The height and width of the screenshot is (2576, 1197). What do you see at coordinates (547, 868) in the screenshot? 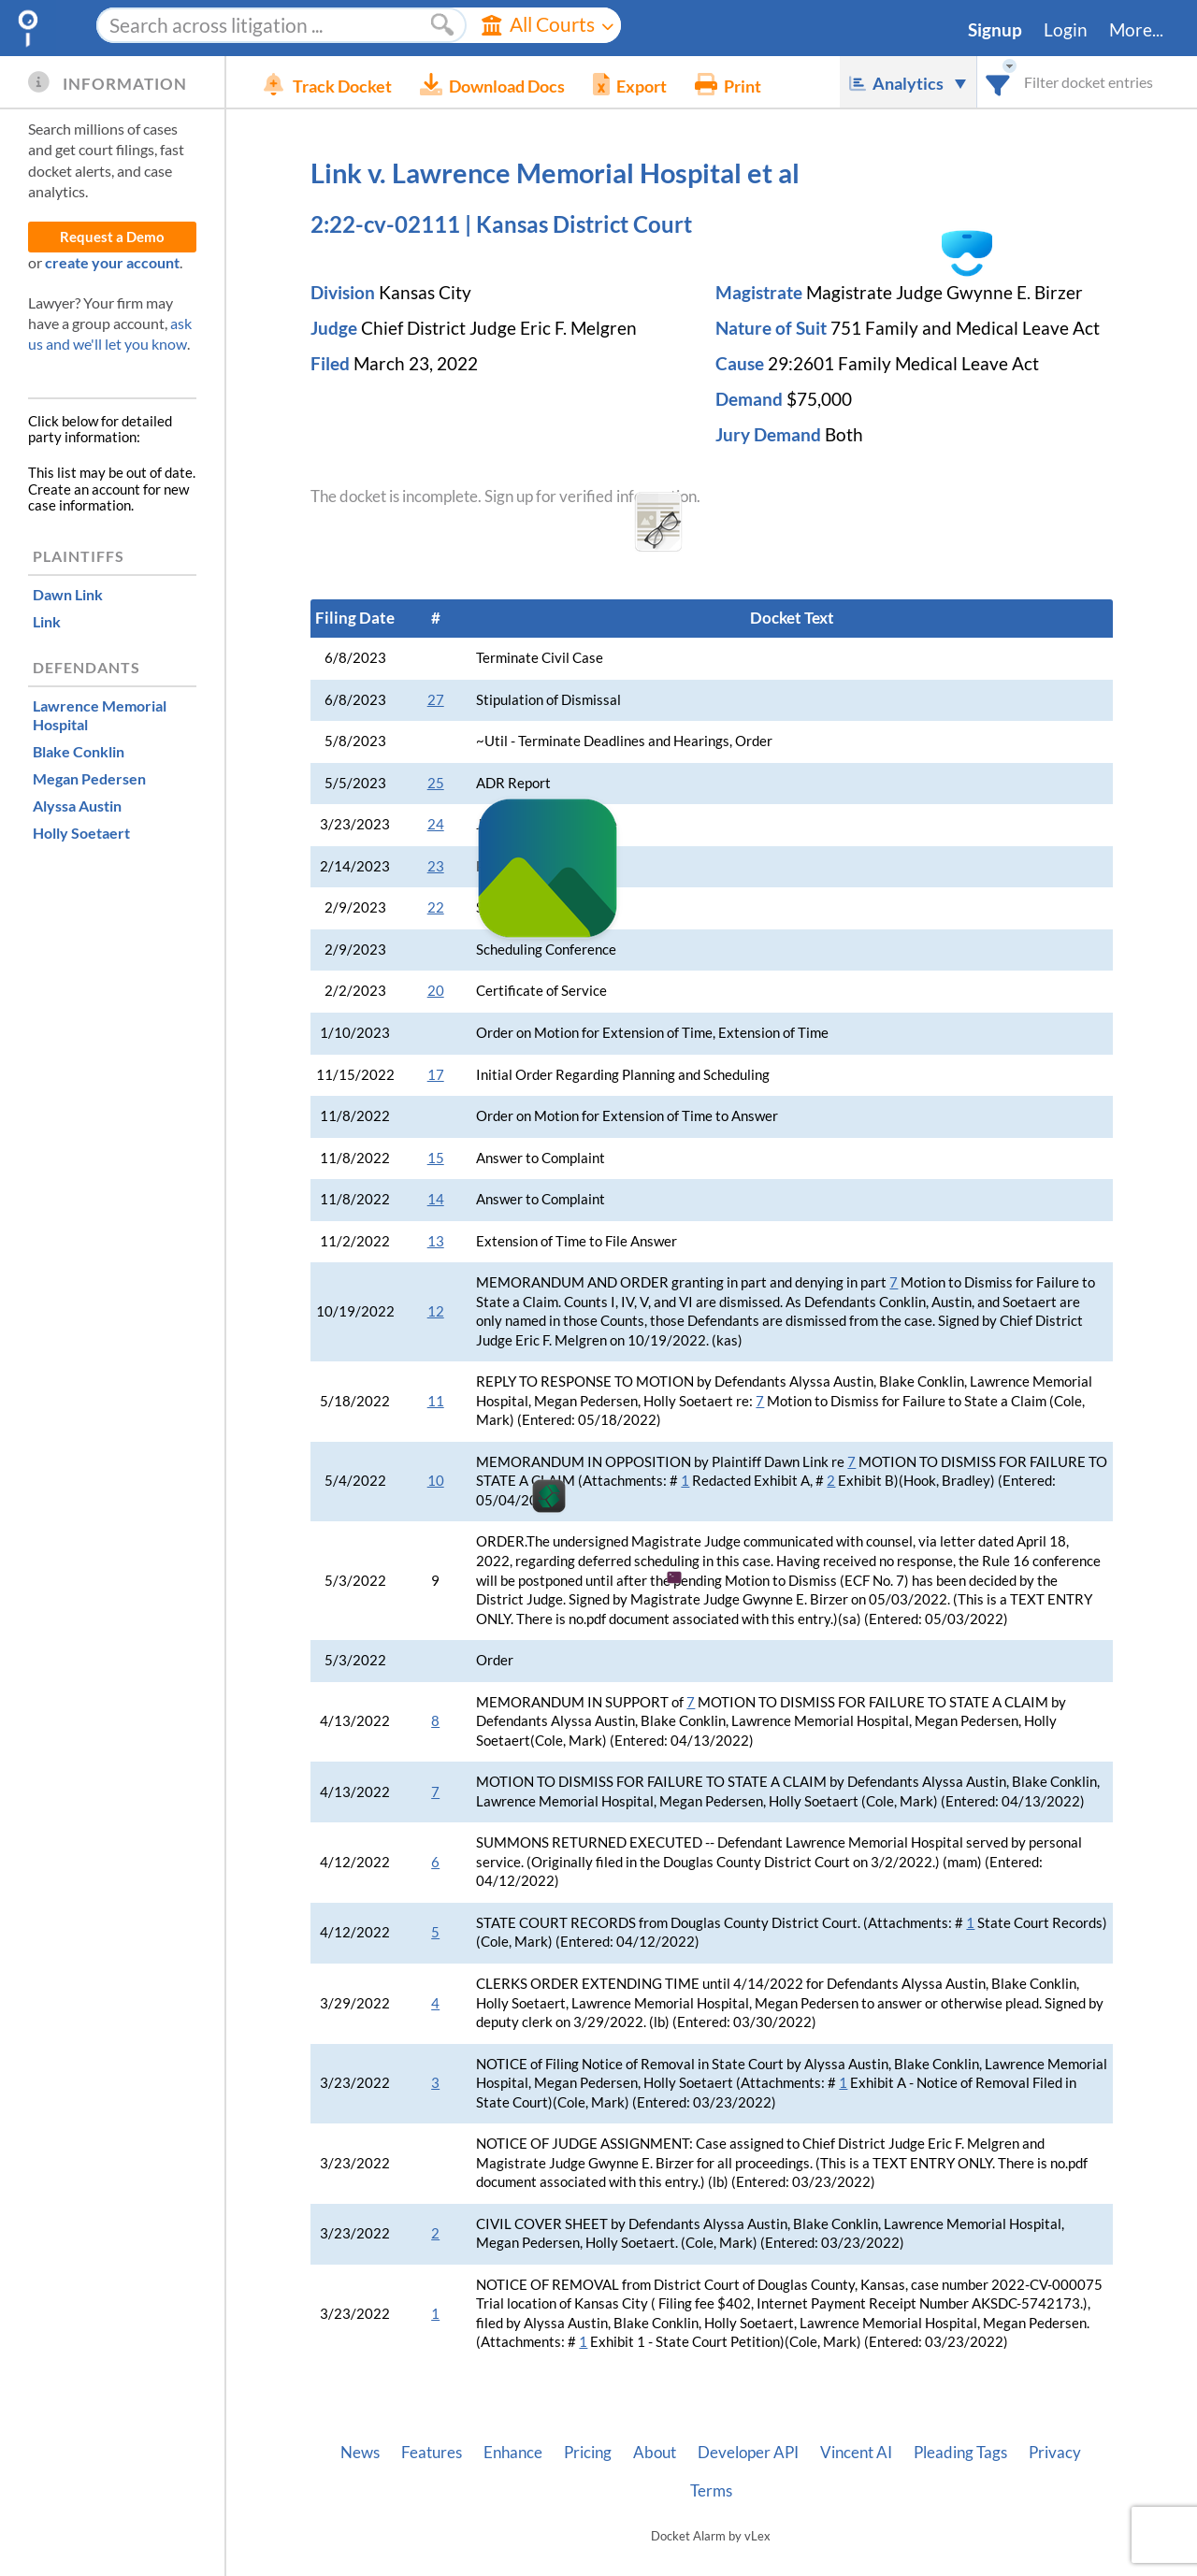
I see `open xpano panorama stitching app` at bounding box center [547, 868].